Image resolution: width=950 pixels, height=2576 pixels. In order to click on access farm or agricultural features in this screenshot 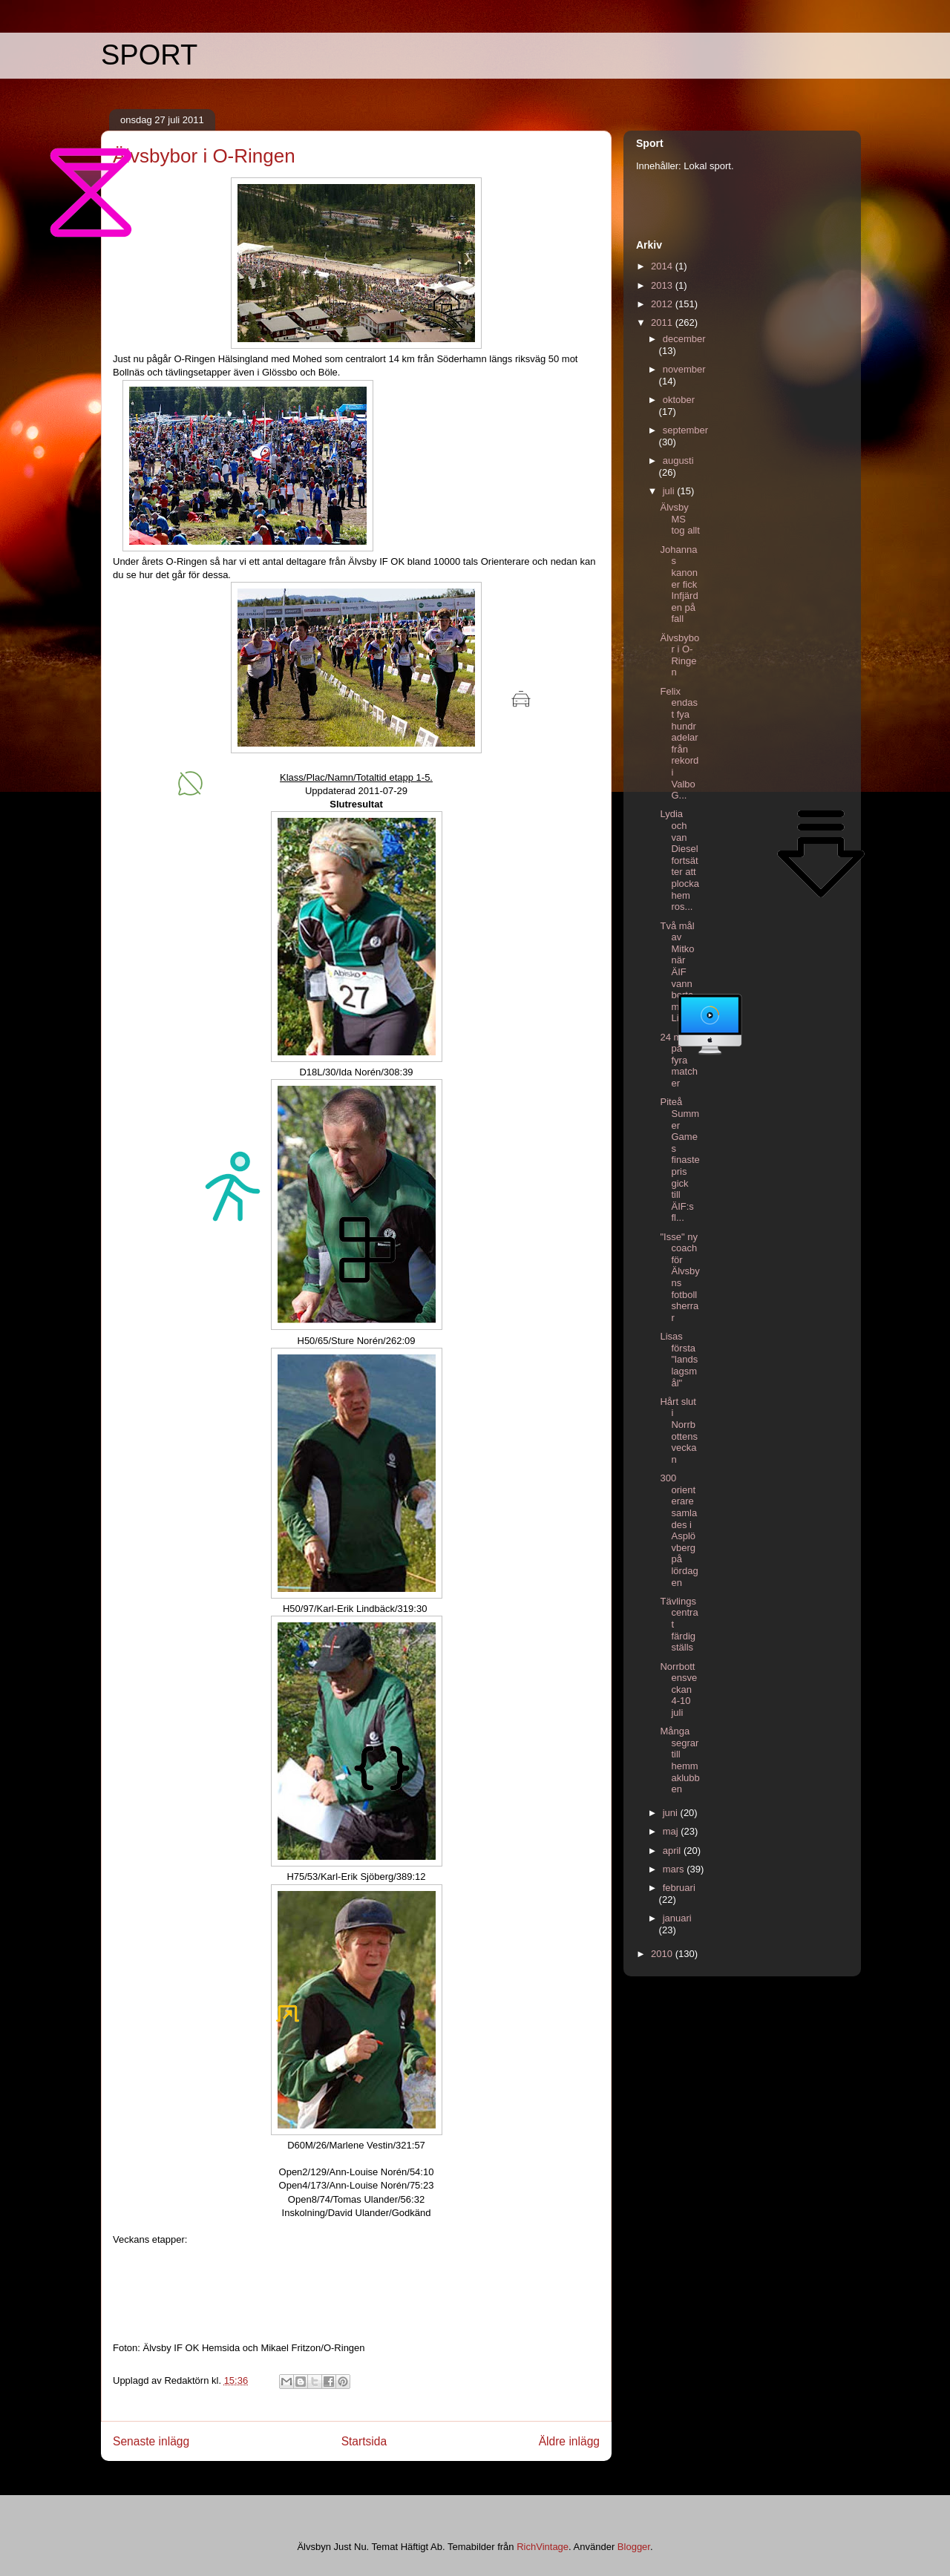, I will do `click(443, 310)`.